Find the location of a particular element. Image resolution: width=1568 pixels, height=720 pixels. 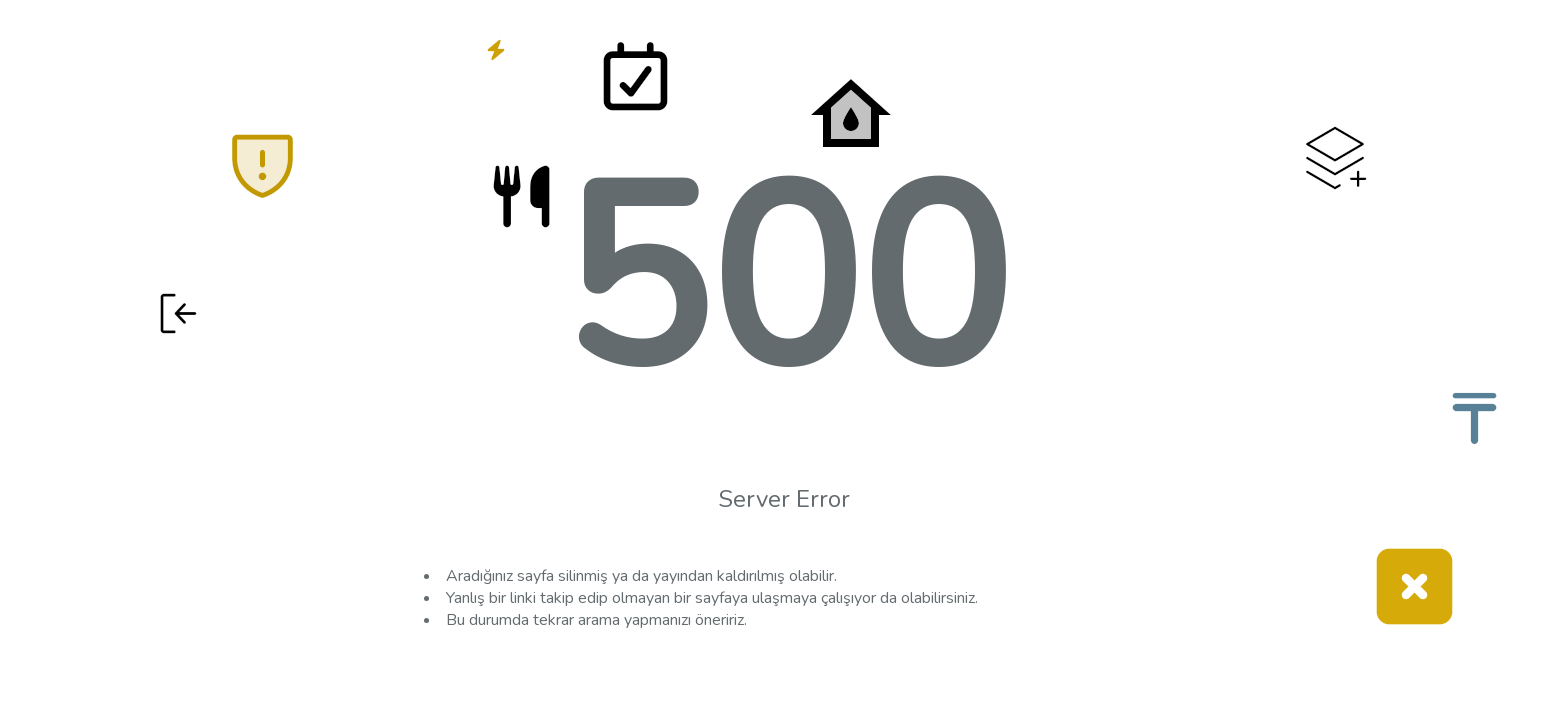

add a new layer to the stack is located at coordinates (1335, 158).